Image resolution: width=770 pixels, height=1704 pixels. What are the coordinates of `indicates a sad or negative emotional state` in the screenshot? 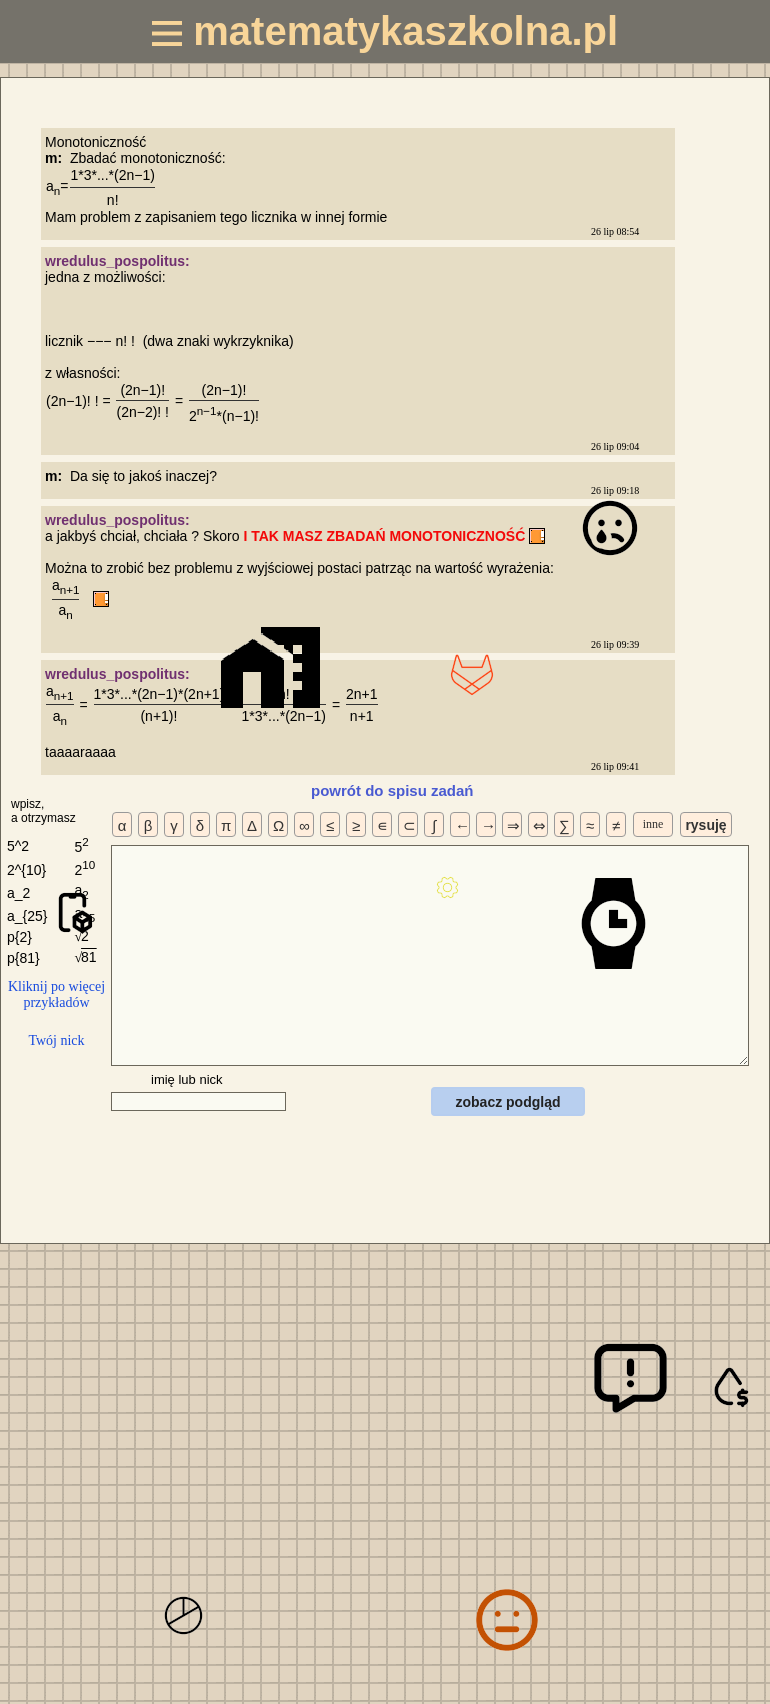 It's located at (610, 528).